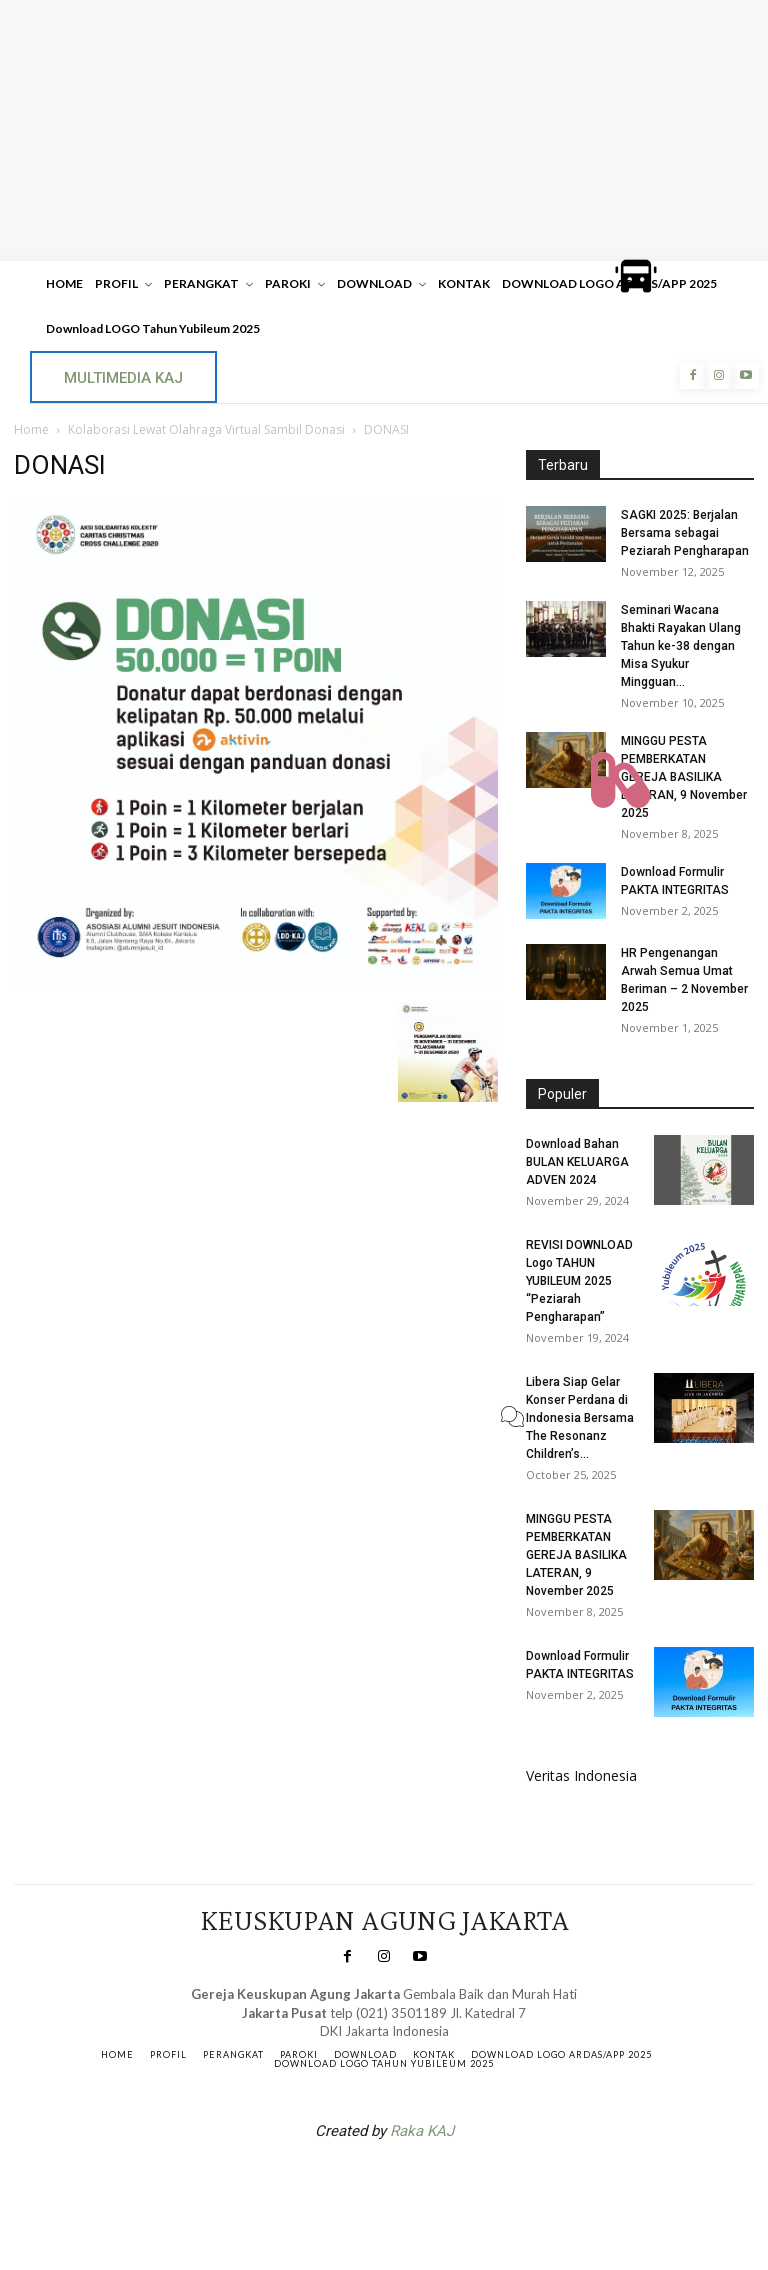 Image resolution: width=768 pixels, height=2270 pixels. I want to click on open chat or messaging, so click(512, 1416).